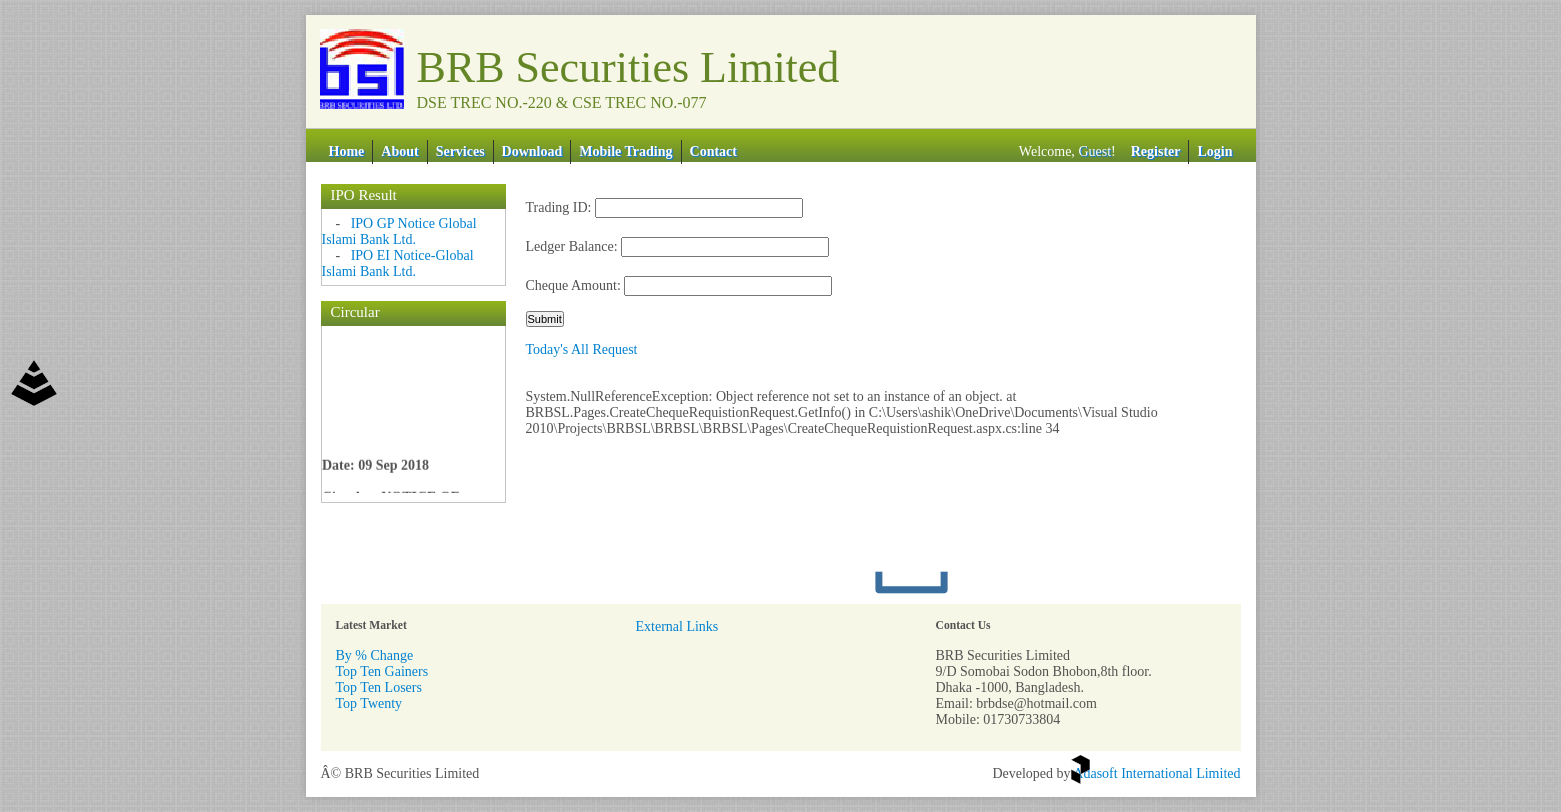 Image resolution: width=1561 pixels, height=812 pixels. What do you see at coordinates (1080, 769) in the screenshot?
I see `prefect logo - a data workflow orchestration platform` at bounding box center [1080, 769].